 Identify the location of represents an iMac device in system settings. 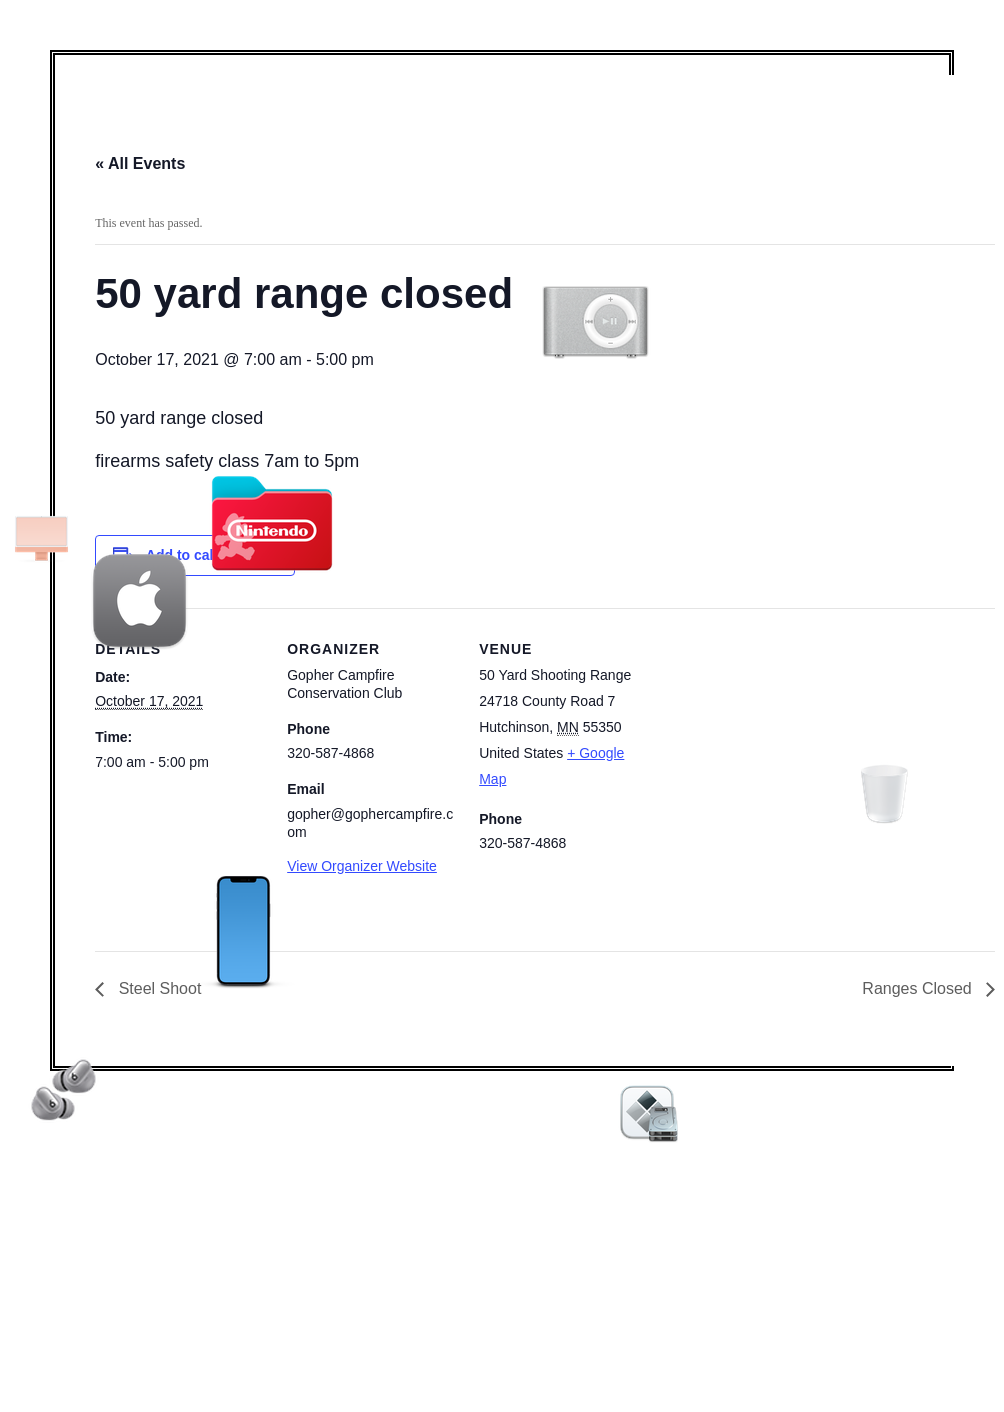
(41, 537).